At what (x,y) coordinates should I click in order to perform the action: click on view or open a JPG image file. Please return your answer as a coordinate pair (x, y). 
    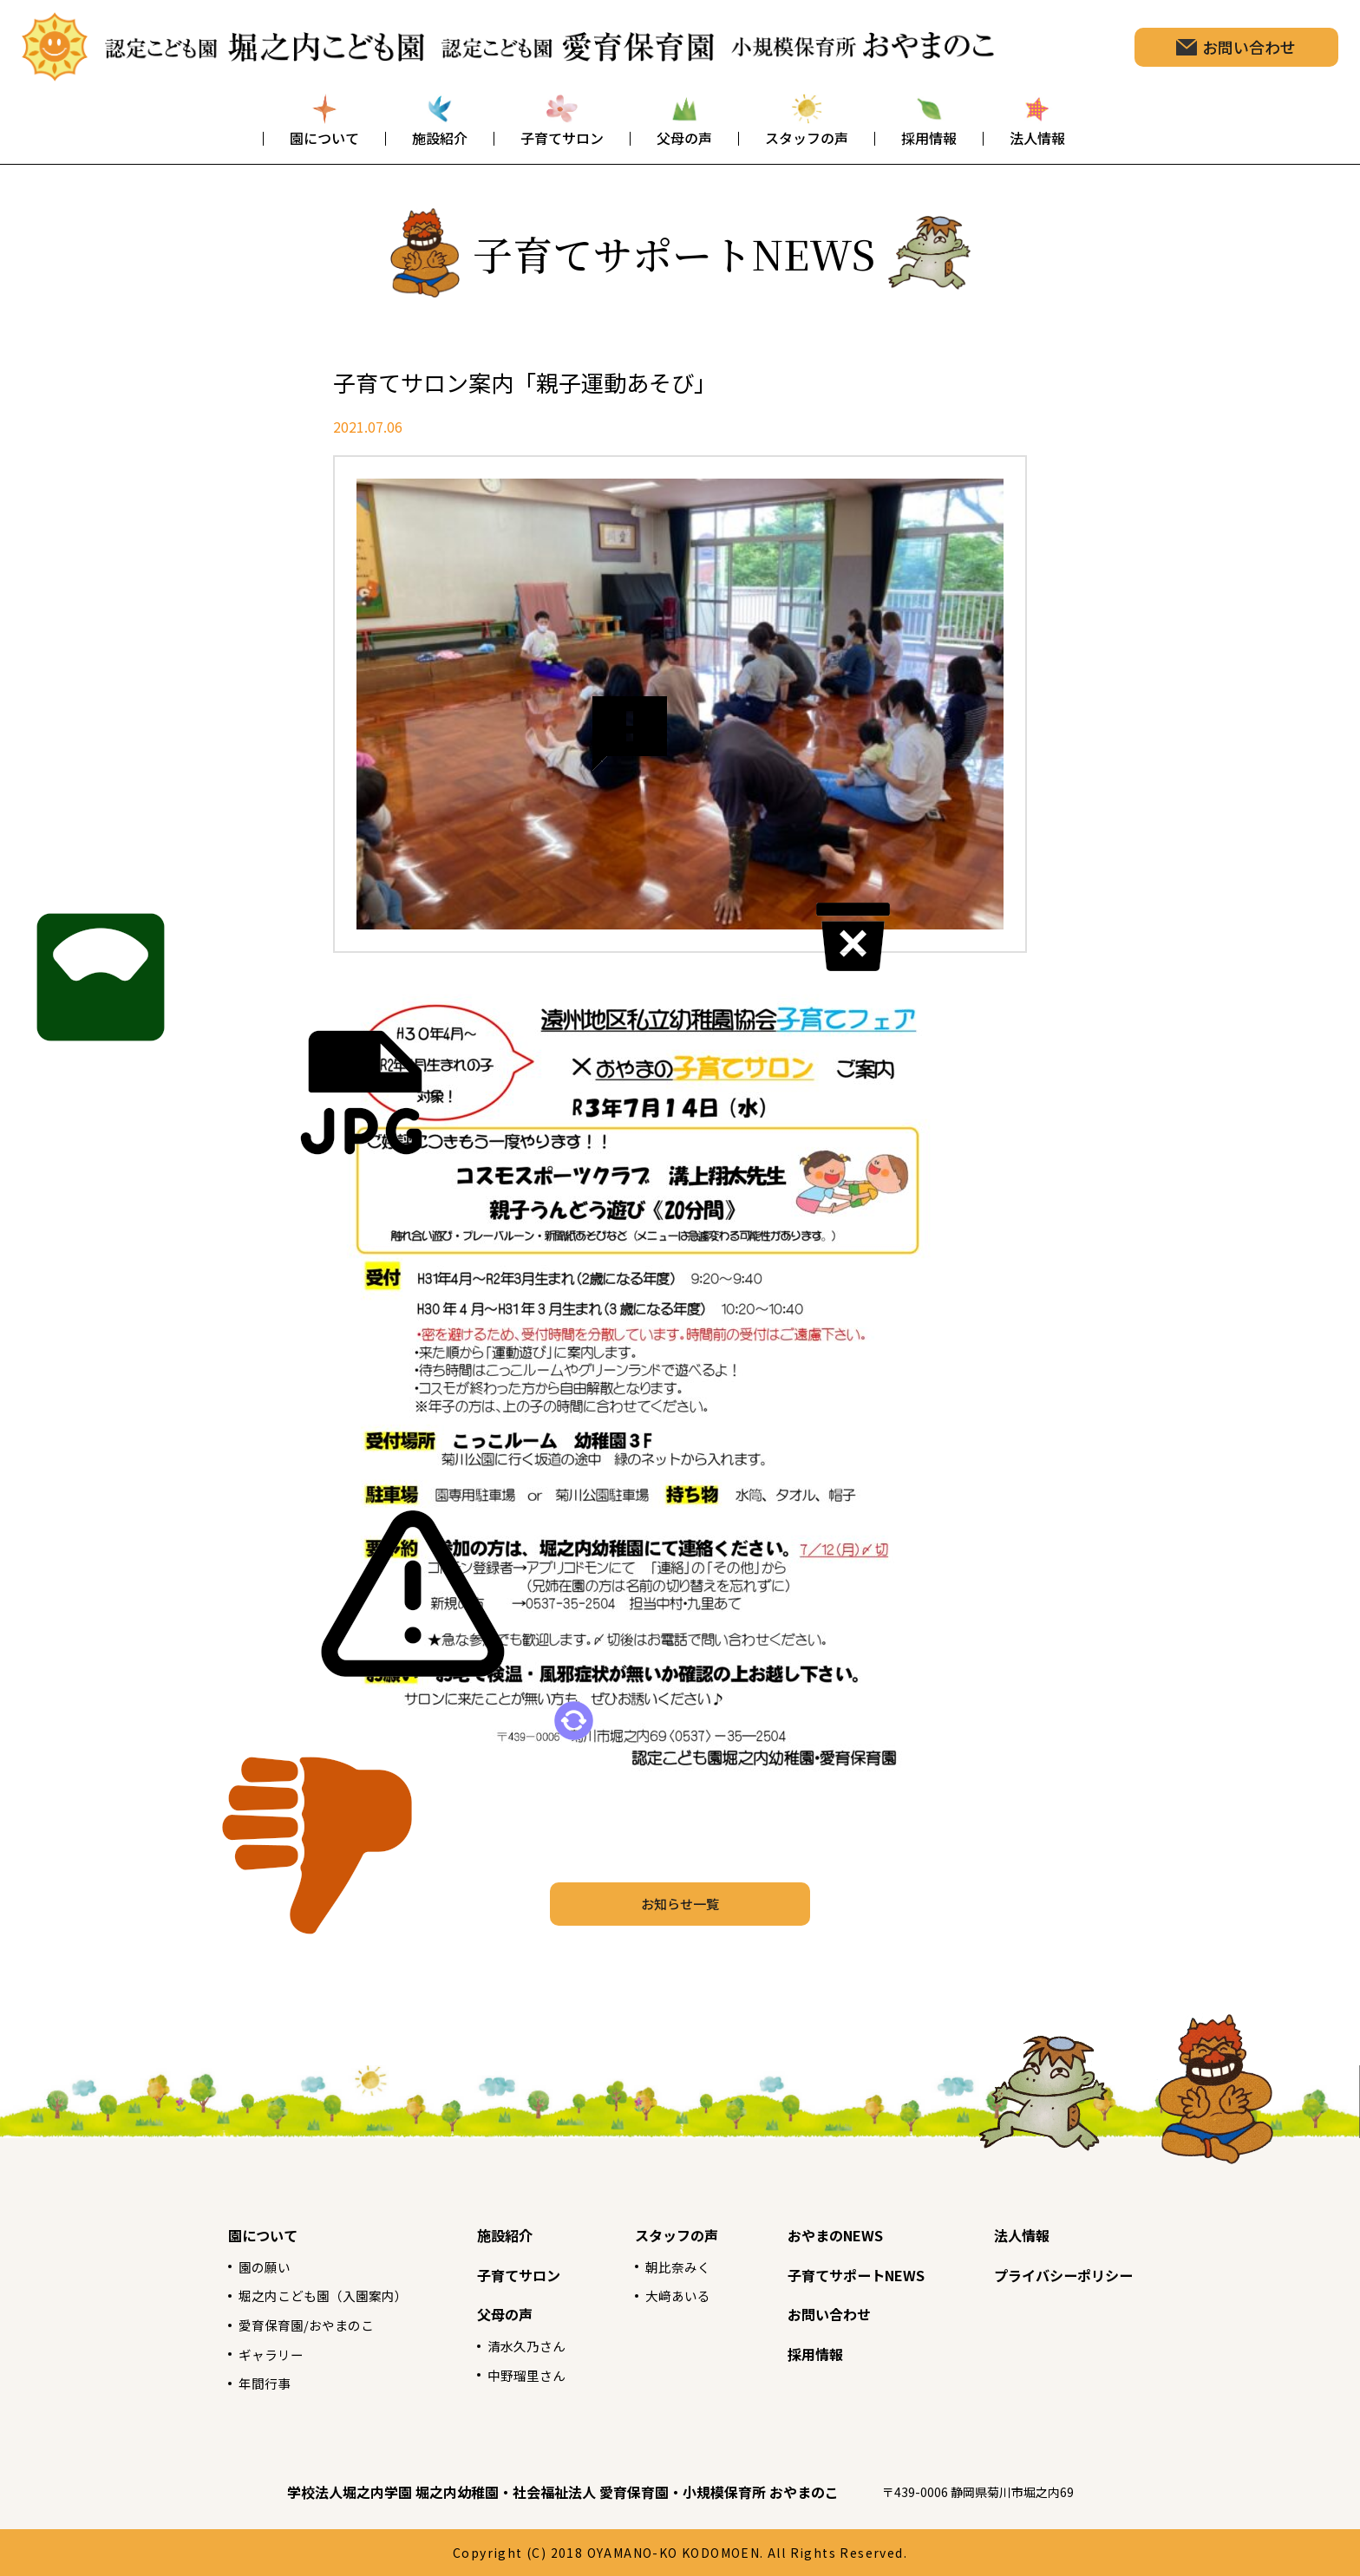
    Looking at the image, I should click on (365, 1098).